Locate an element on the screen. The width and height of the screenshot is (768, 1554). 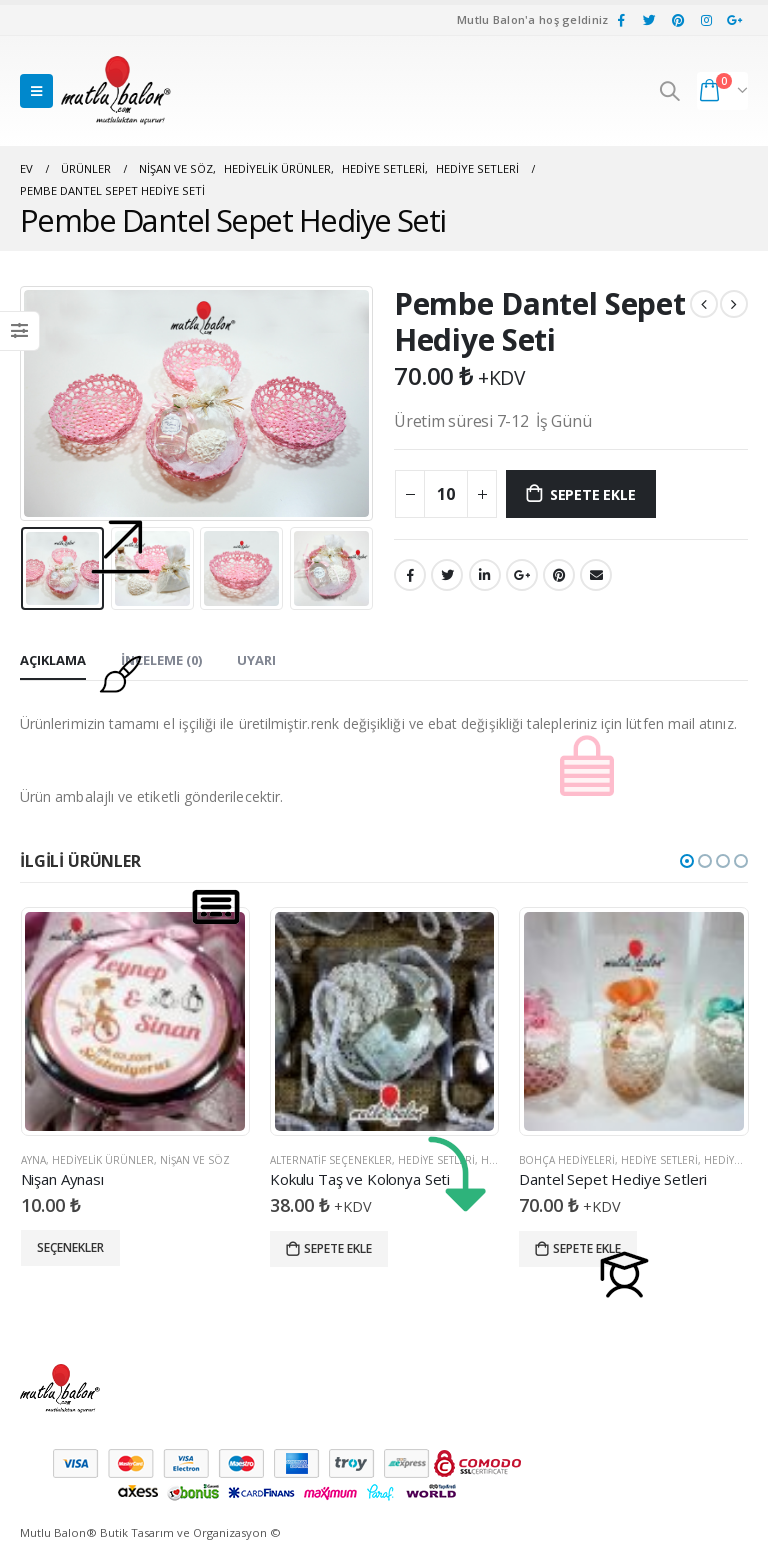
open link in new window or tab is located at coordinates (120, 544).